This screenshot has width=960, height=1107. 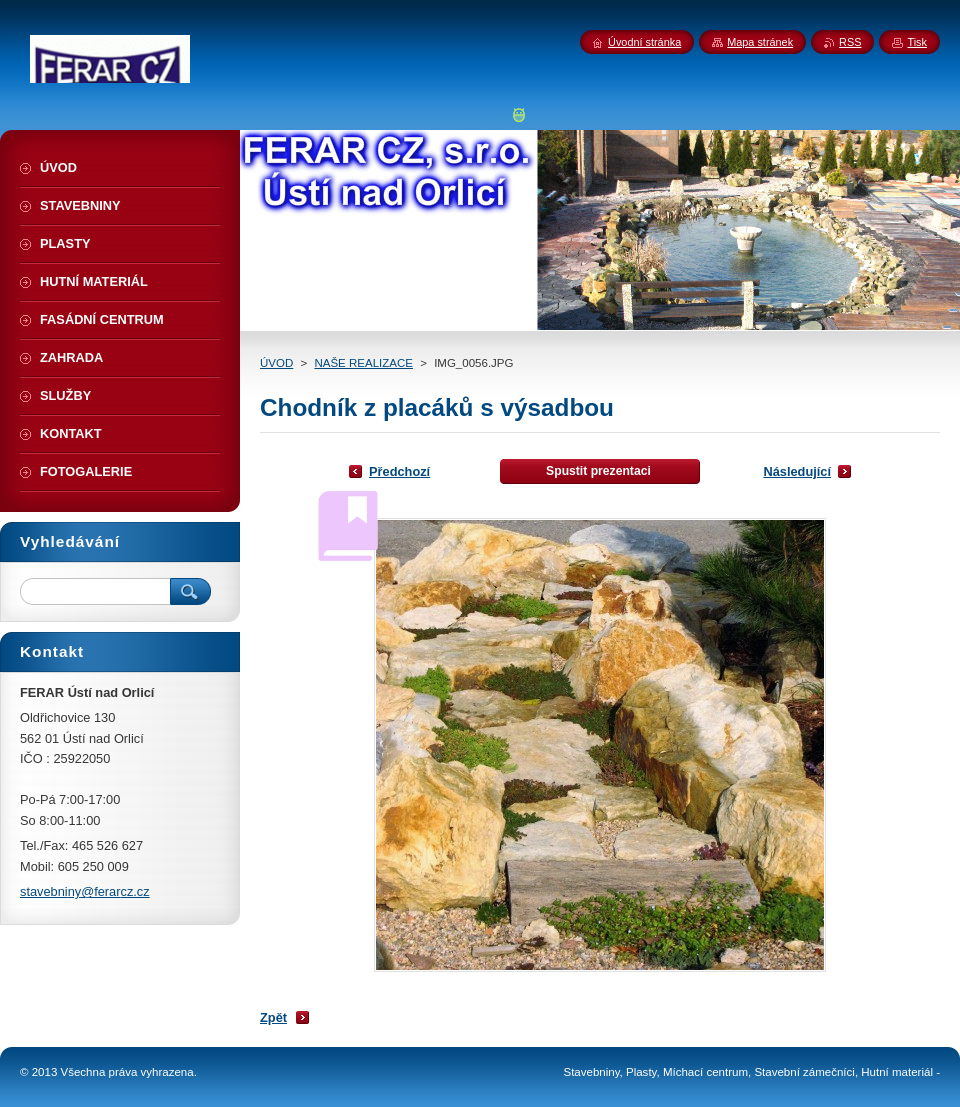 What do you see at coordinates (519, 115) in the screenshot?
I see `android device or system settings` at bounding box center [519, 115].